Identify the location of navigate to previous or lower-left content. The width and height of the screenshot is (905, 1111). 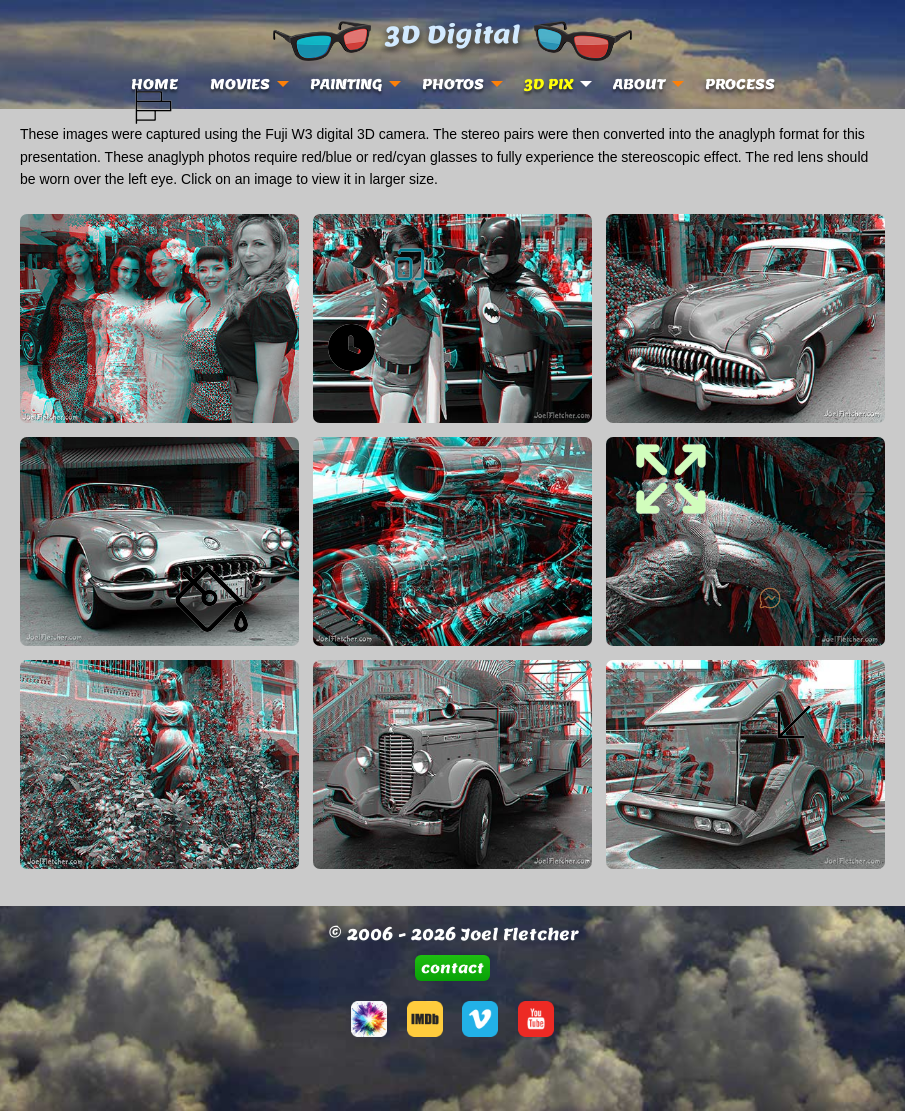
(794, 722).